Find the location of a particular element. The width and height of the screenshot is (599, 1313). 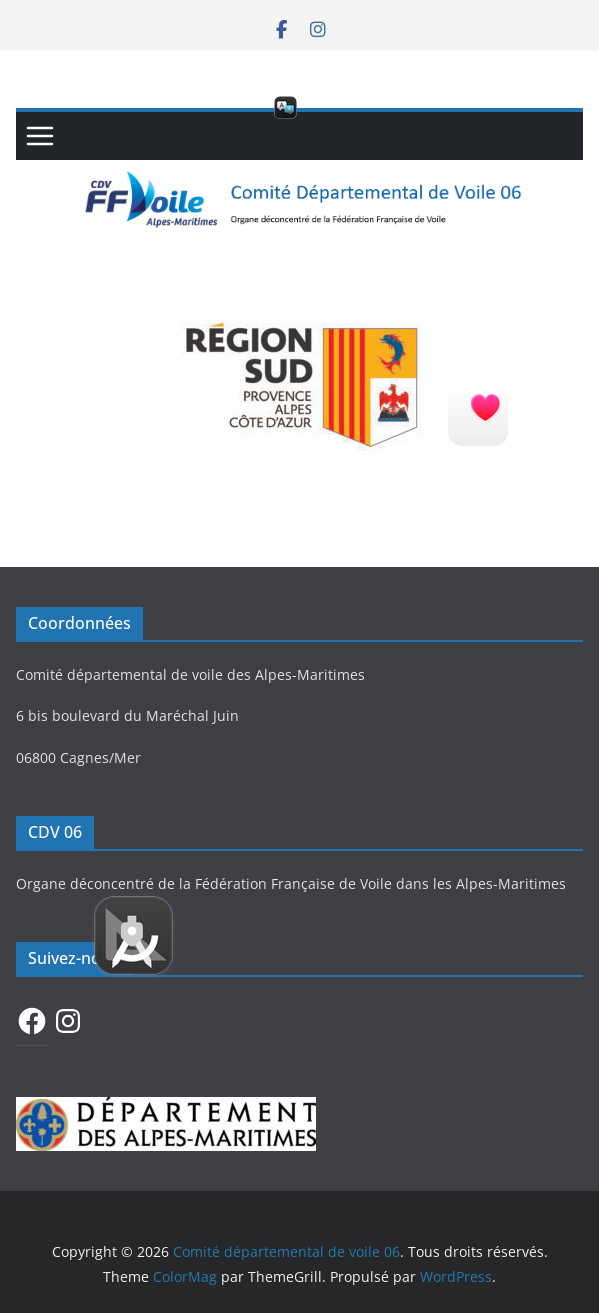

open the translate app is located at coordinates (285, 107).